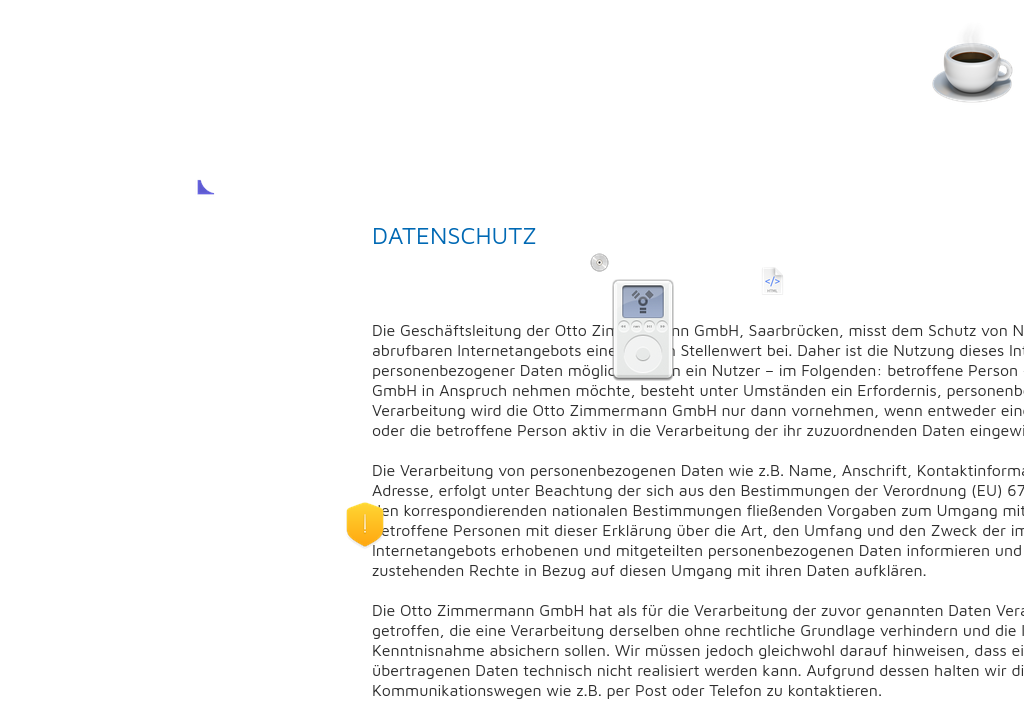 The height and width of the screenshot is (721, 1024). What do you see at coordinates (643, 330) in the screenshot?
I see `classic iPod device icon` at bounding box center [643, 330].